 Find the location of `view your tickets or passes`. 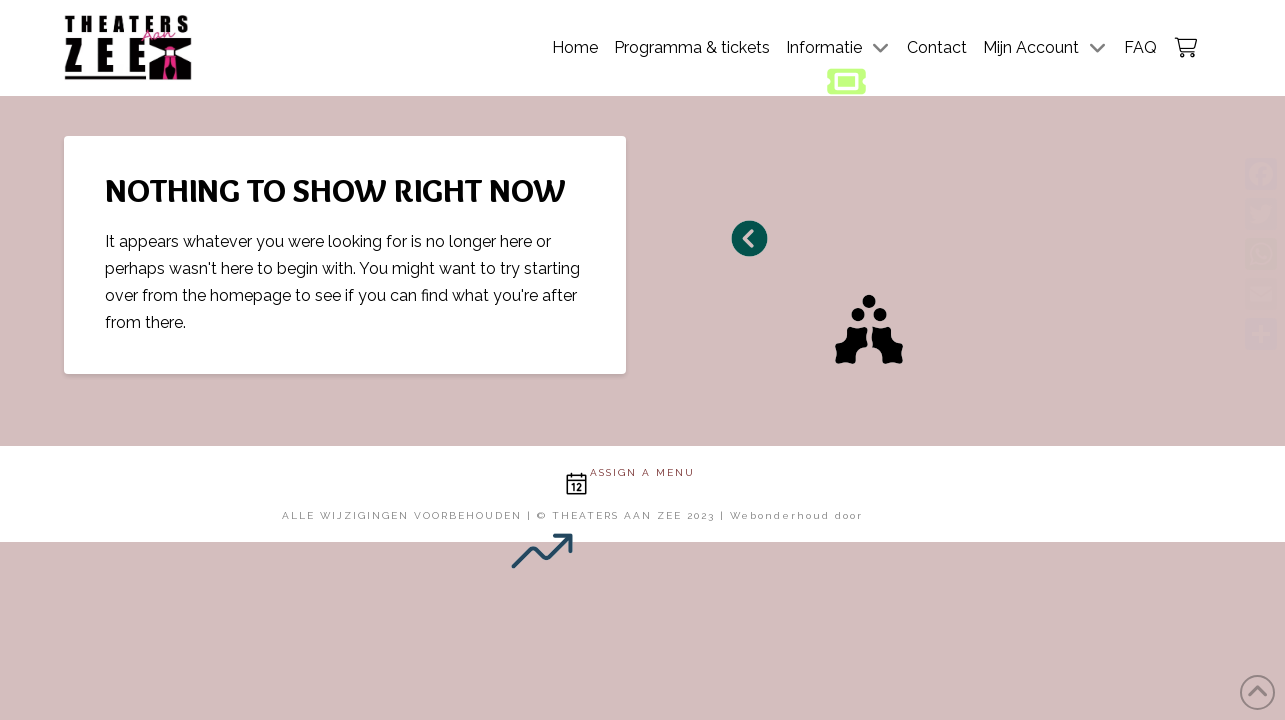

view your tickets or passes is located at coordinates (846, 81).